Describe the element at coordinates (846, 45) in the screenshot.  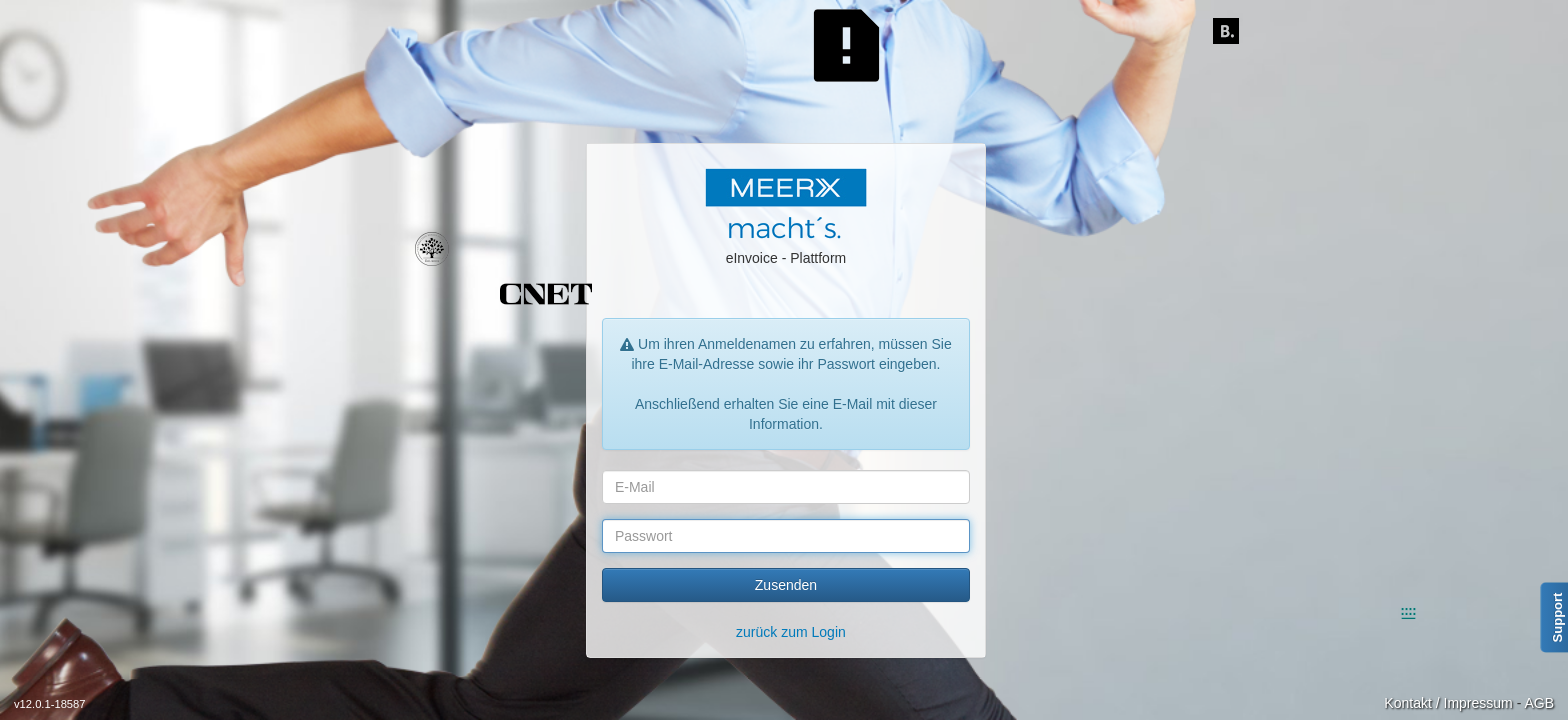
I see `file with warning or error status` at that location.